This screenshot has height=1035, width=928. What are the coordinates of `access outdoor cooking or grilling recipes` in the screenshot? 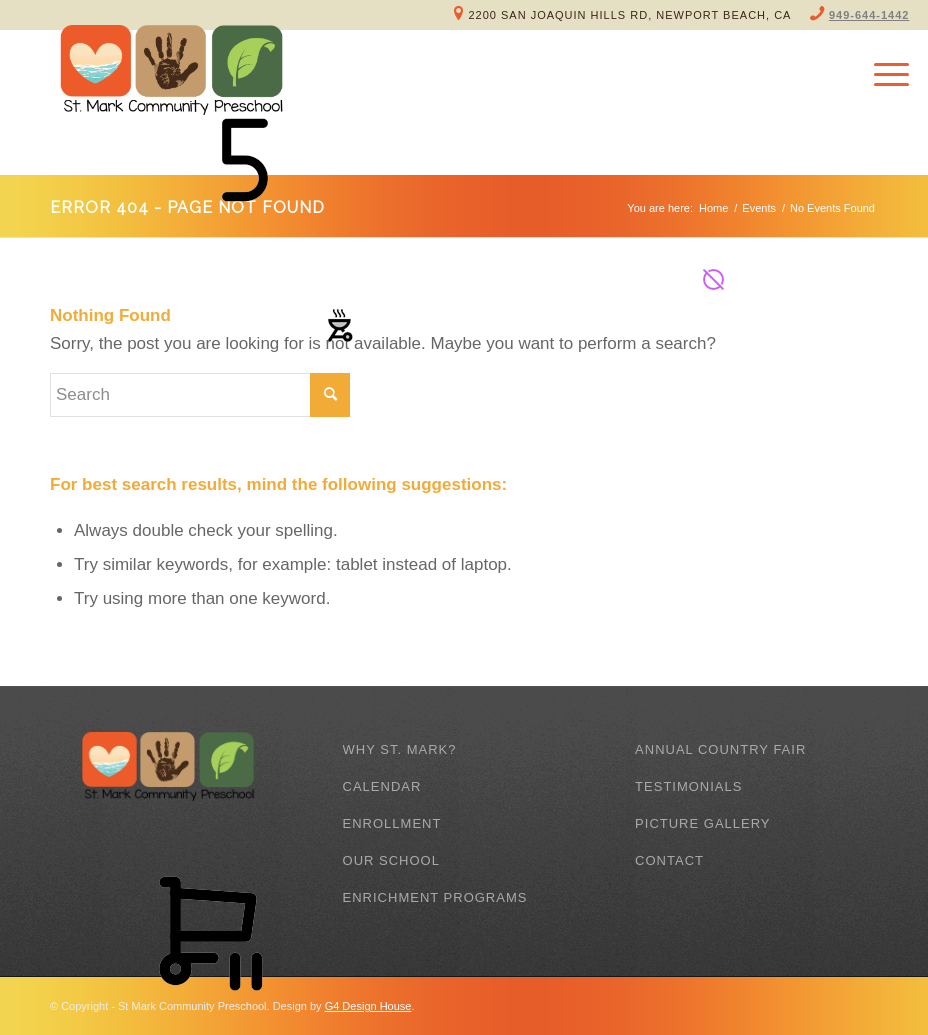 It's located at (339, 325).